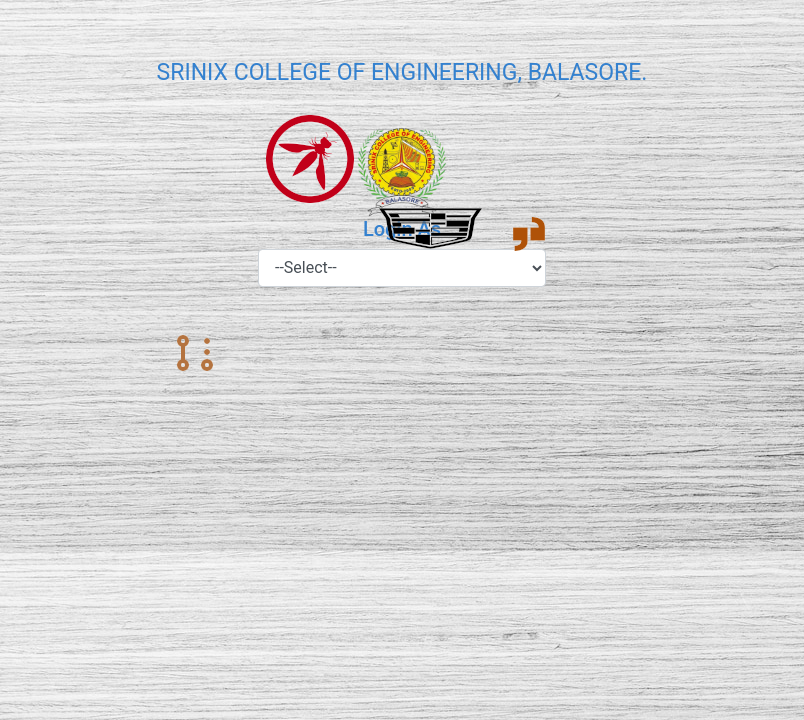 The width and height of the screenshot is (804, 720). What do you see at coordinates (310, 159) in the screenshot?
I see `OWASP (Open Web Application Security Project) logo` at bounding box center [310, 159].